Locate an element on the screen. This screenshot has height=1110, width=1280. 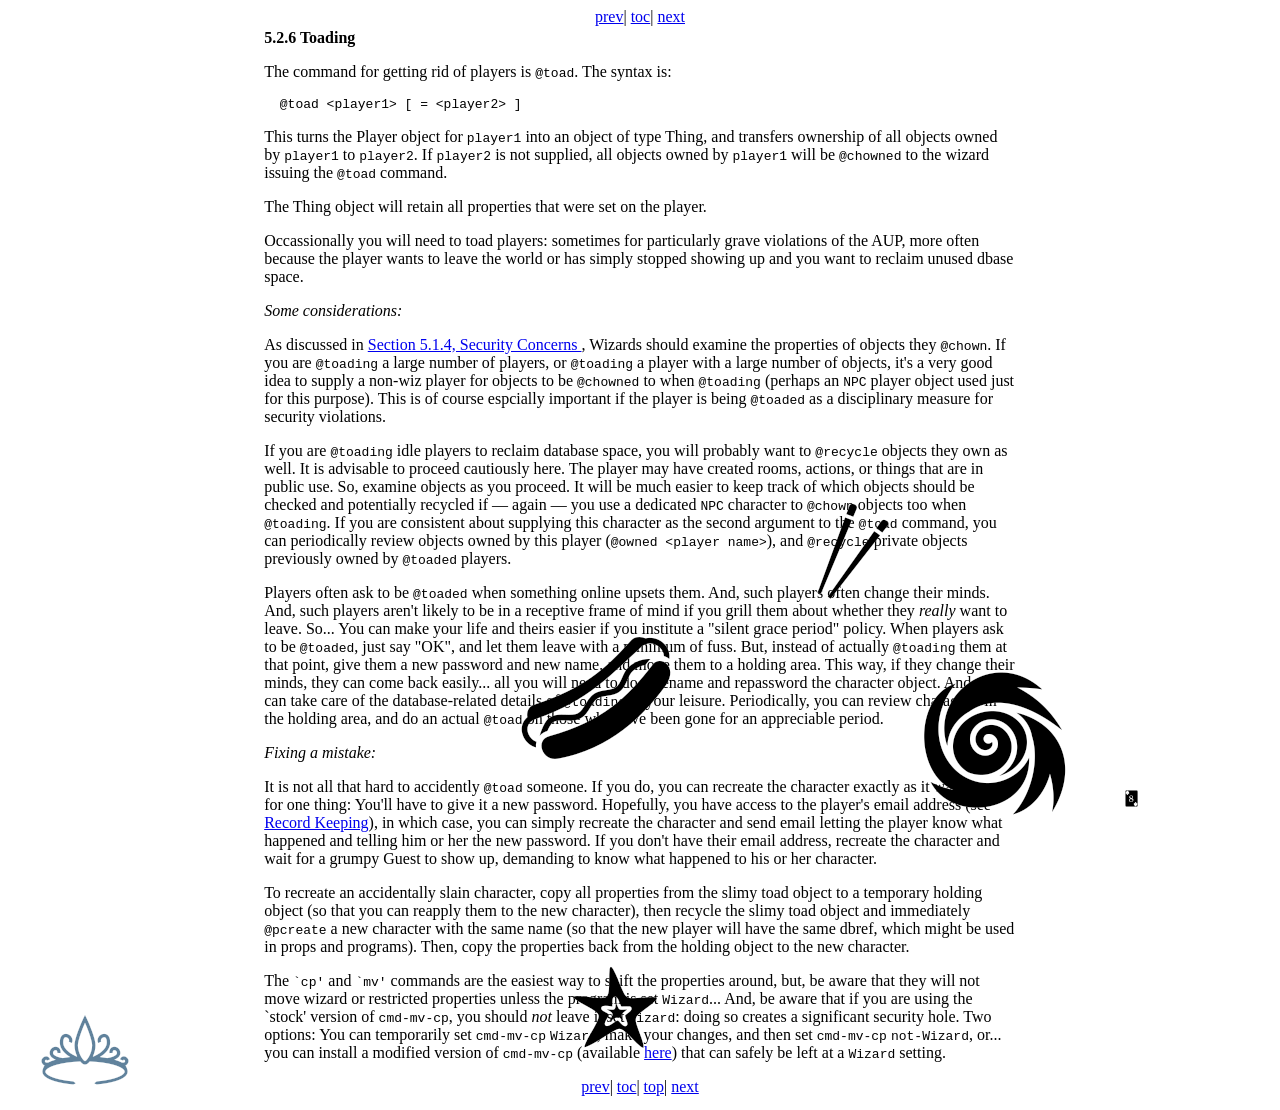
indicates a beach or ocean-themed game level is located at coordinates (615, 1007).